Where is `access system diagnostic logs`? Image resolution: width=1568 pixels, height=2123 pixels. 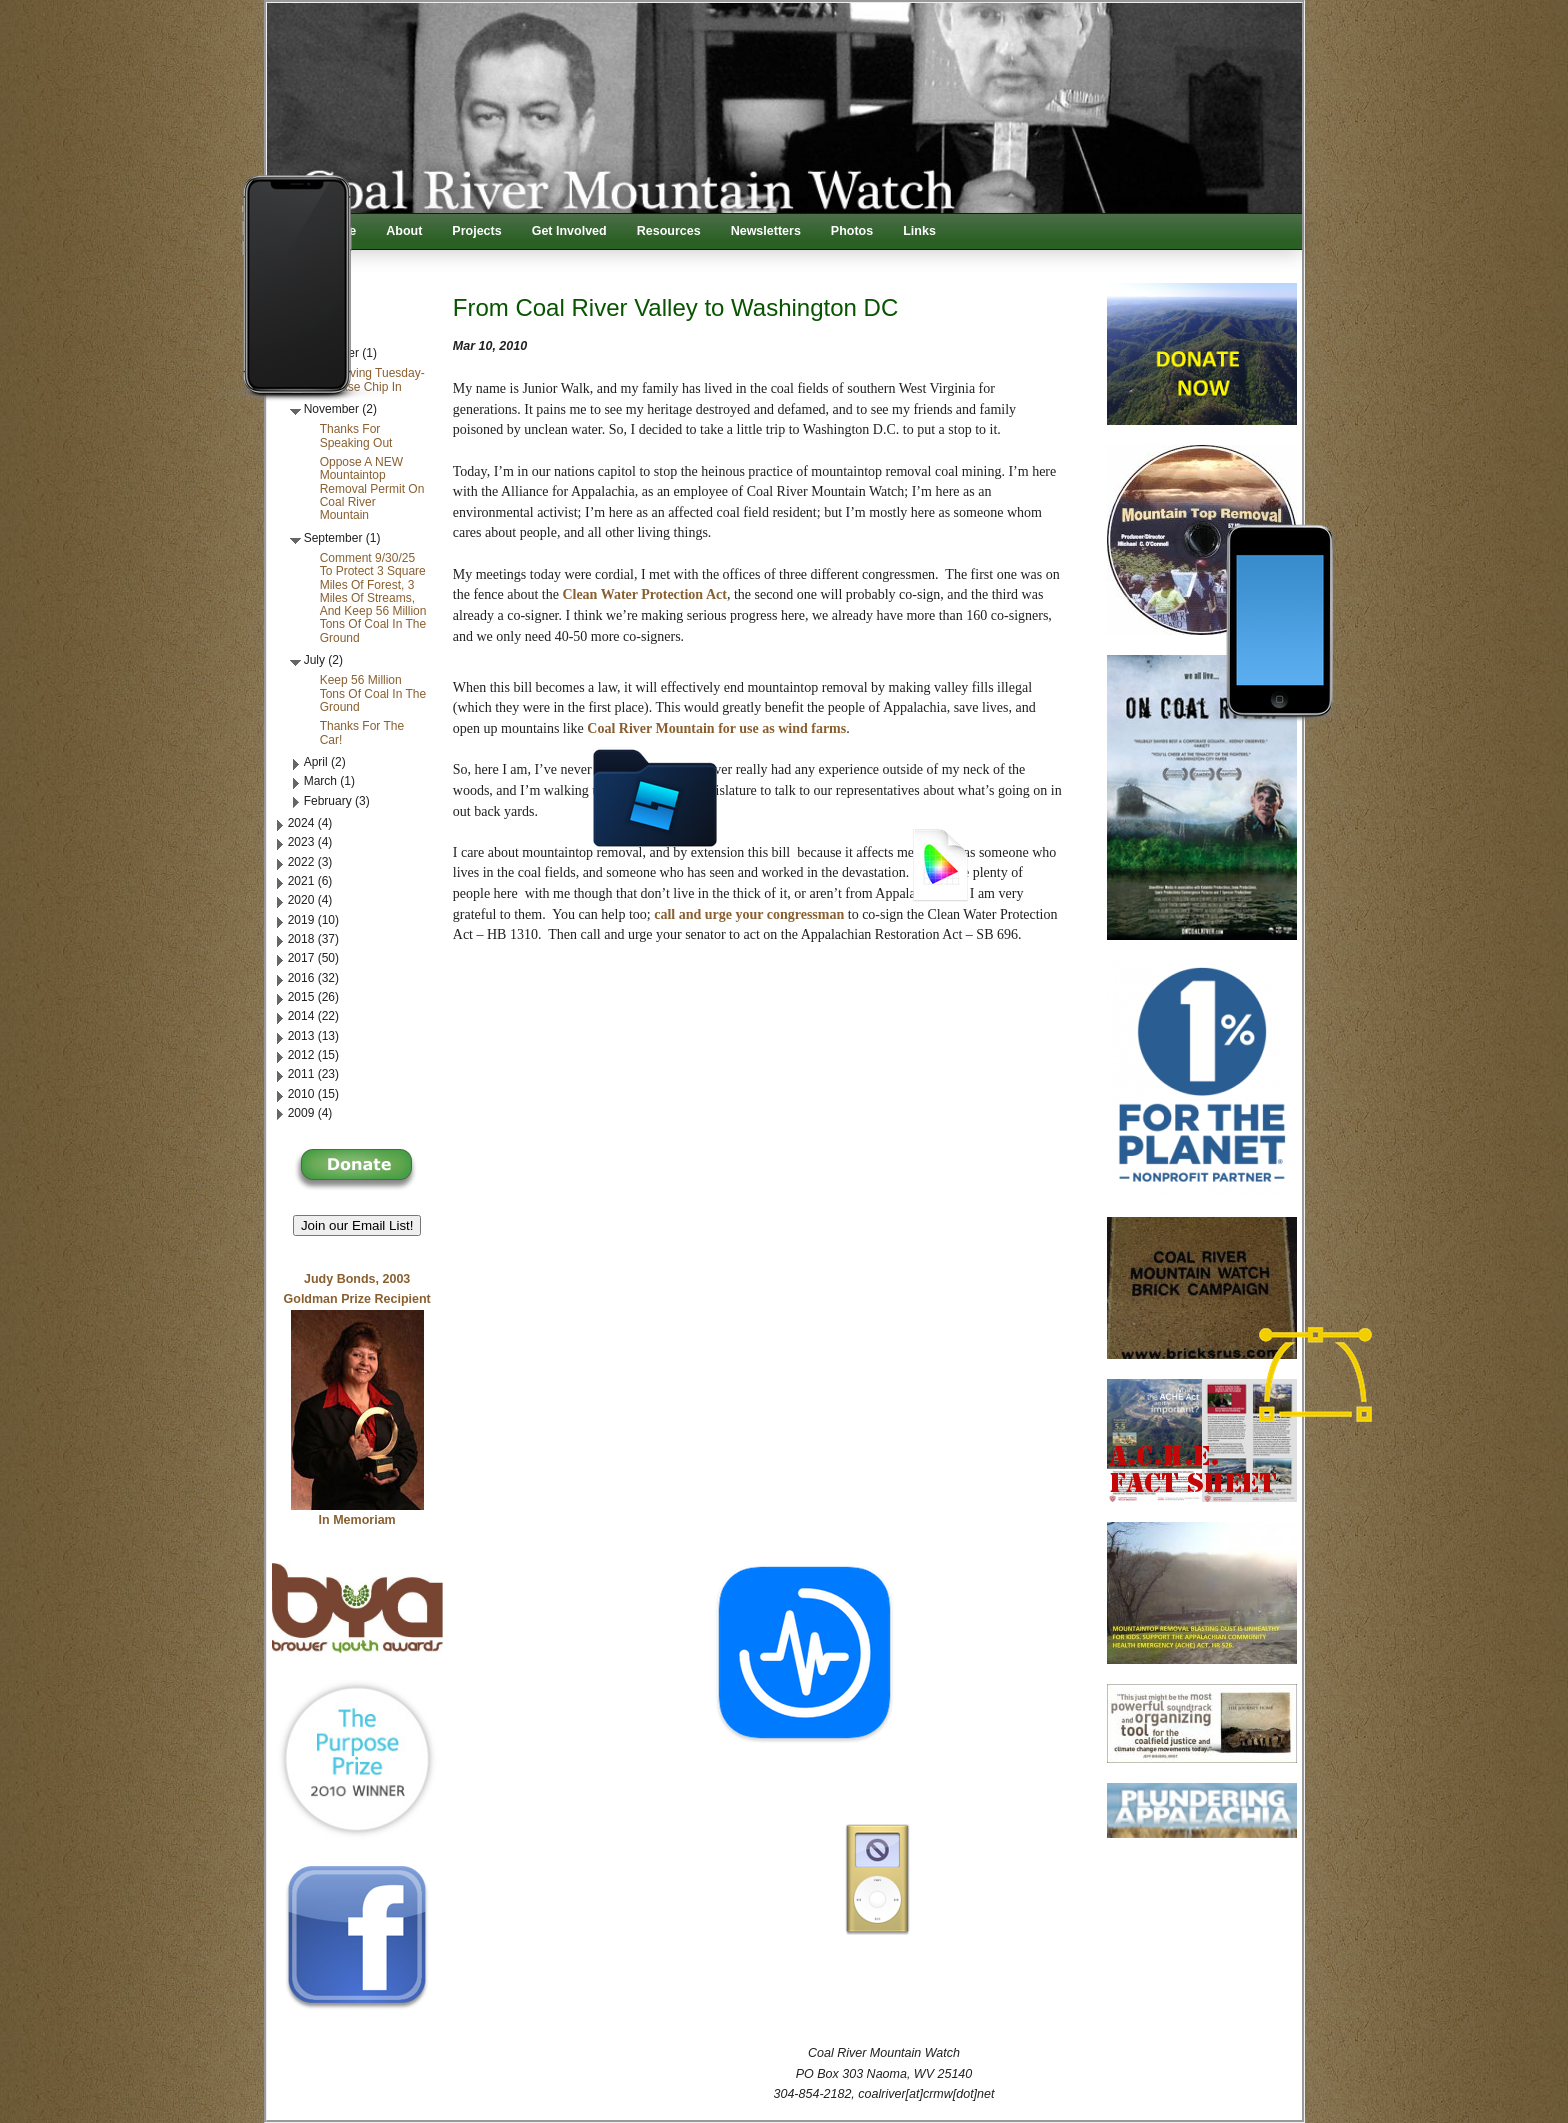 access system diagnostic logs is located at coordinates (804, 1652).